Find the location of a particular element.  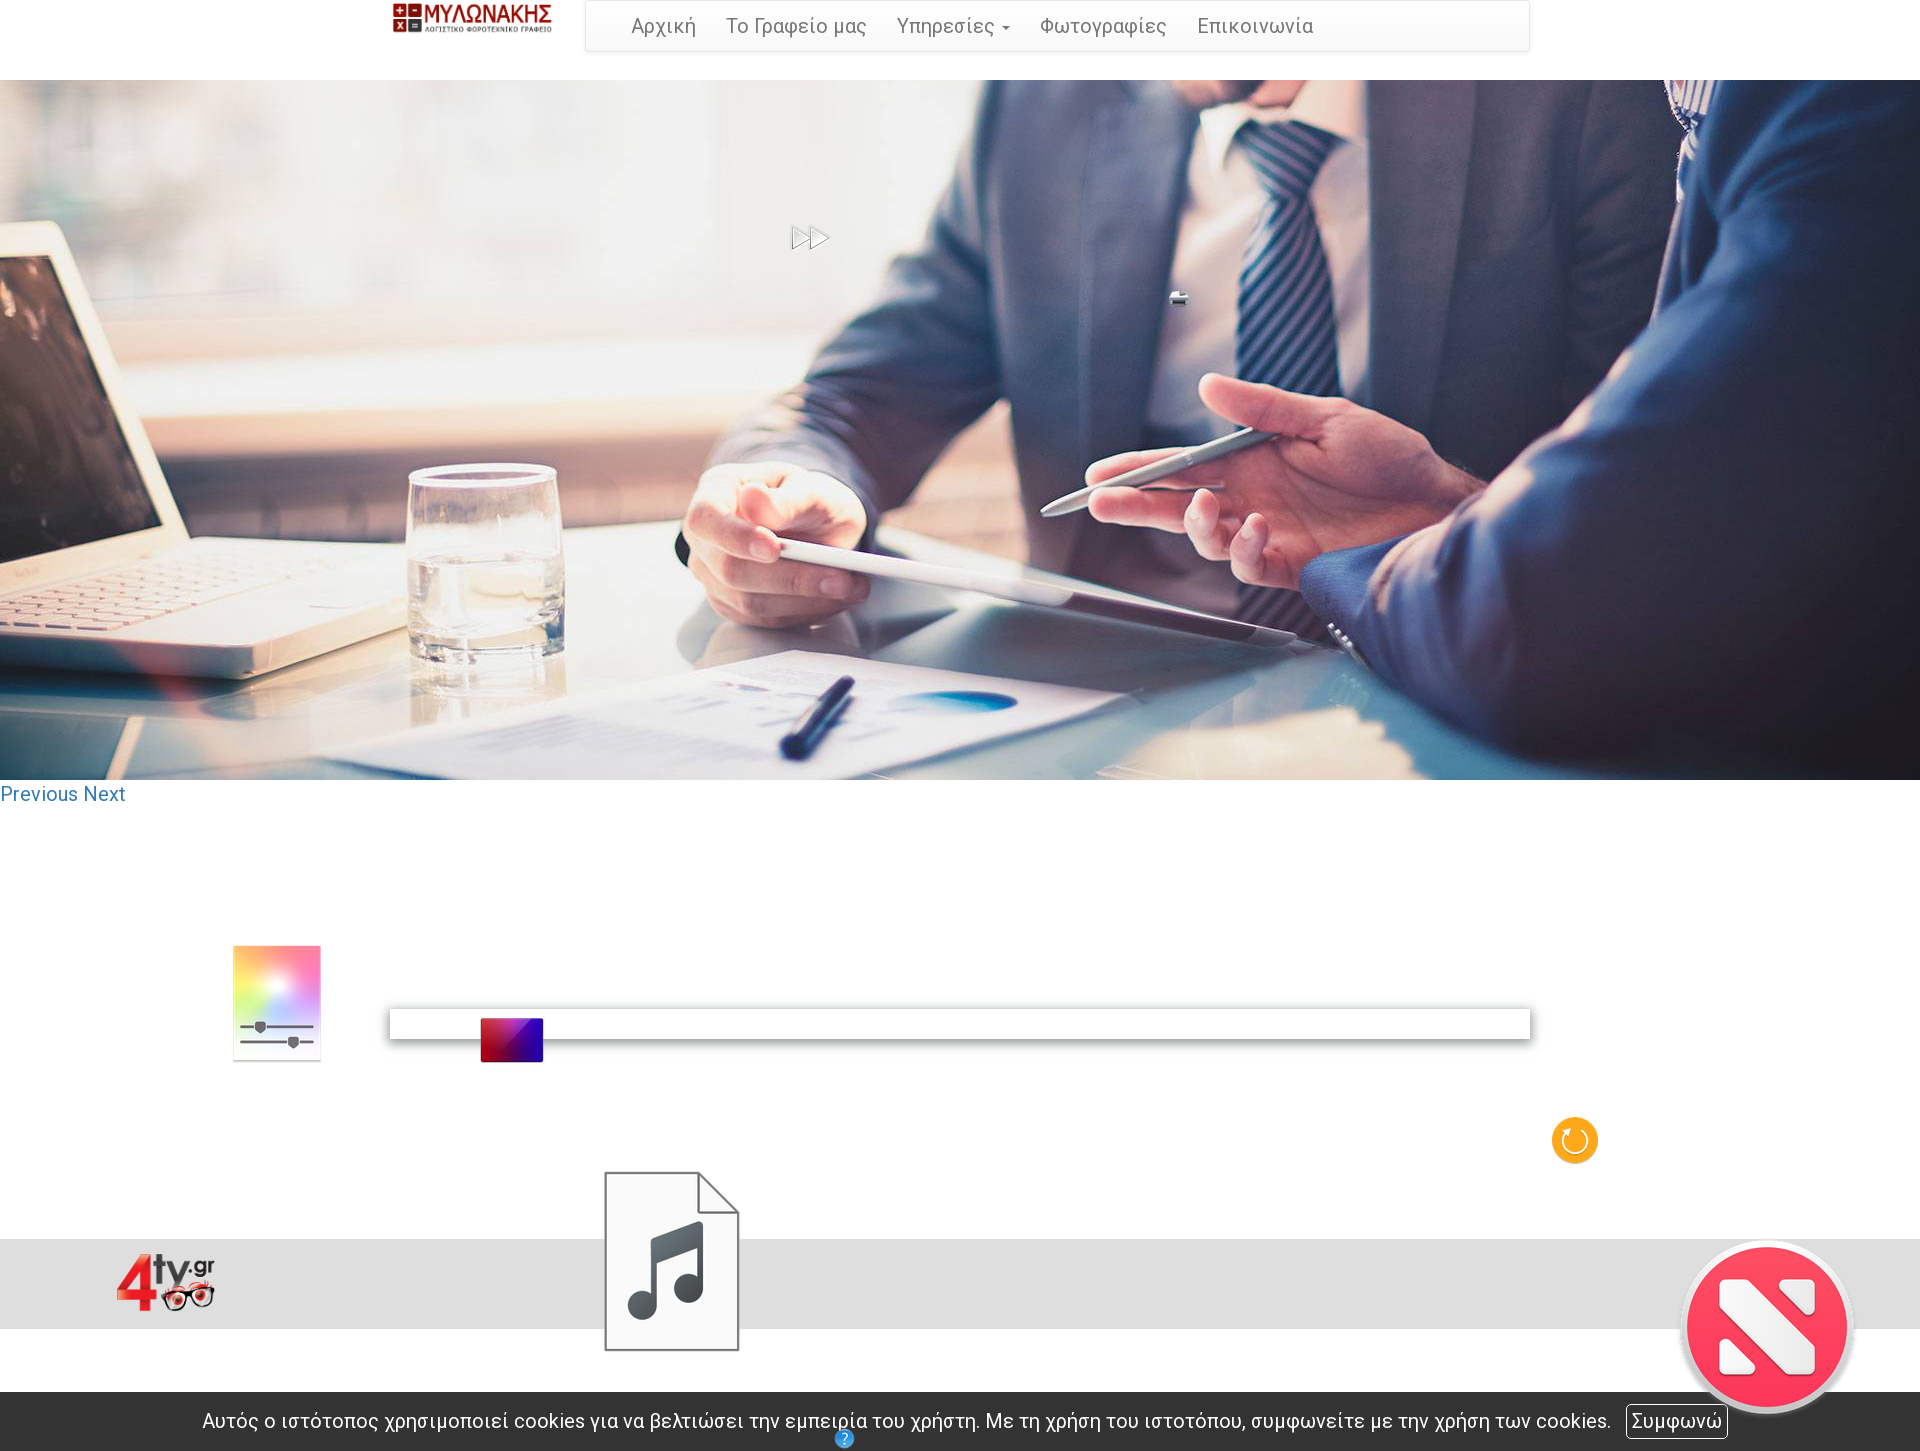

restart or reboot the system is located at coordinates (1575, 1140).